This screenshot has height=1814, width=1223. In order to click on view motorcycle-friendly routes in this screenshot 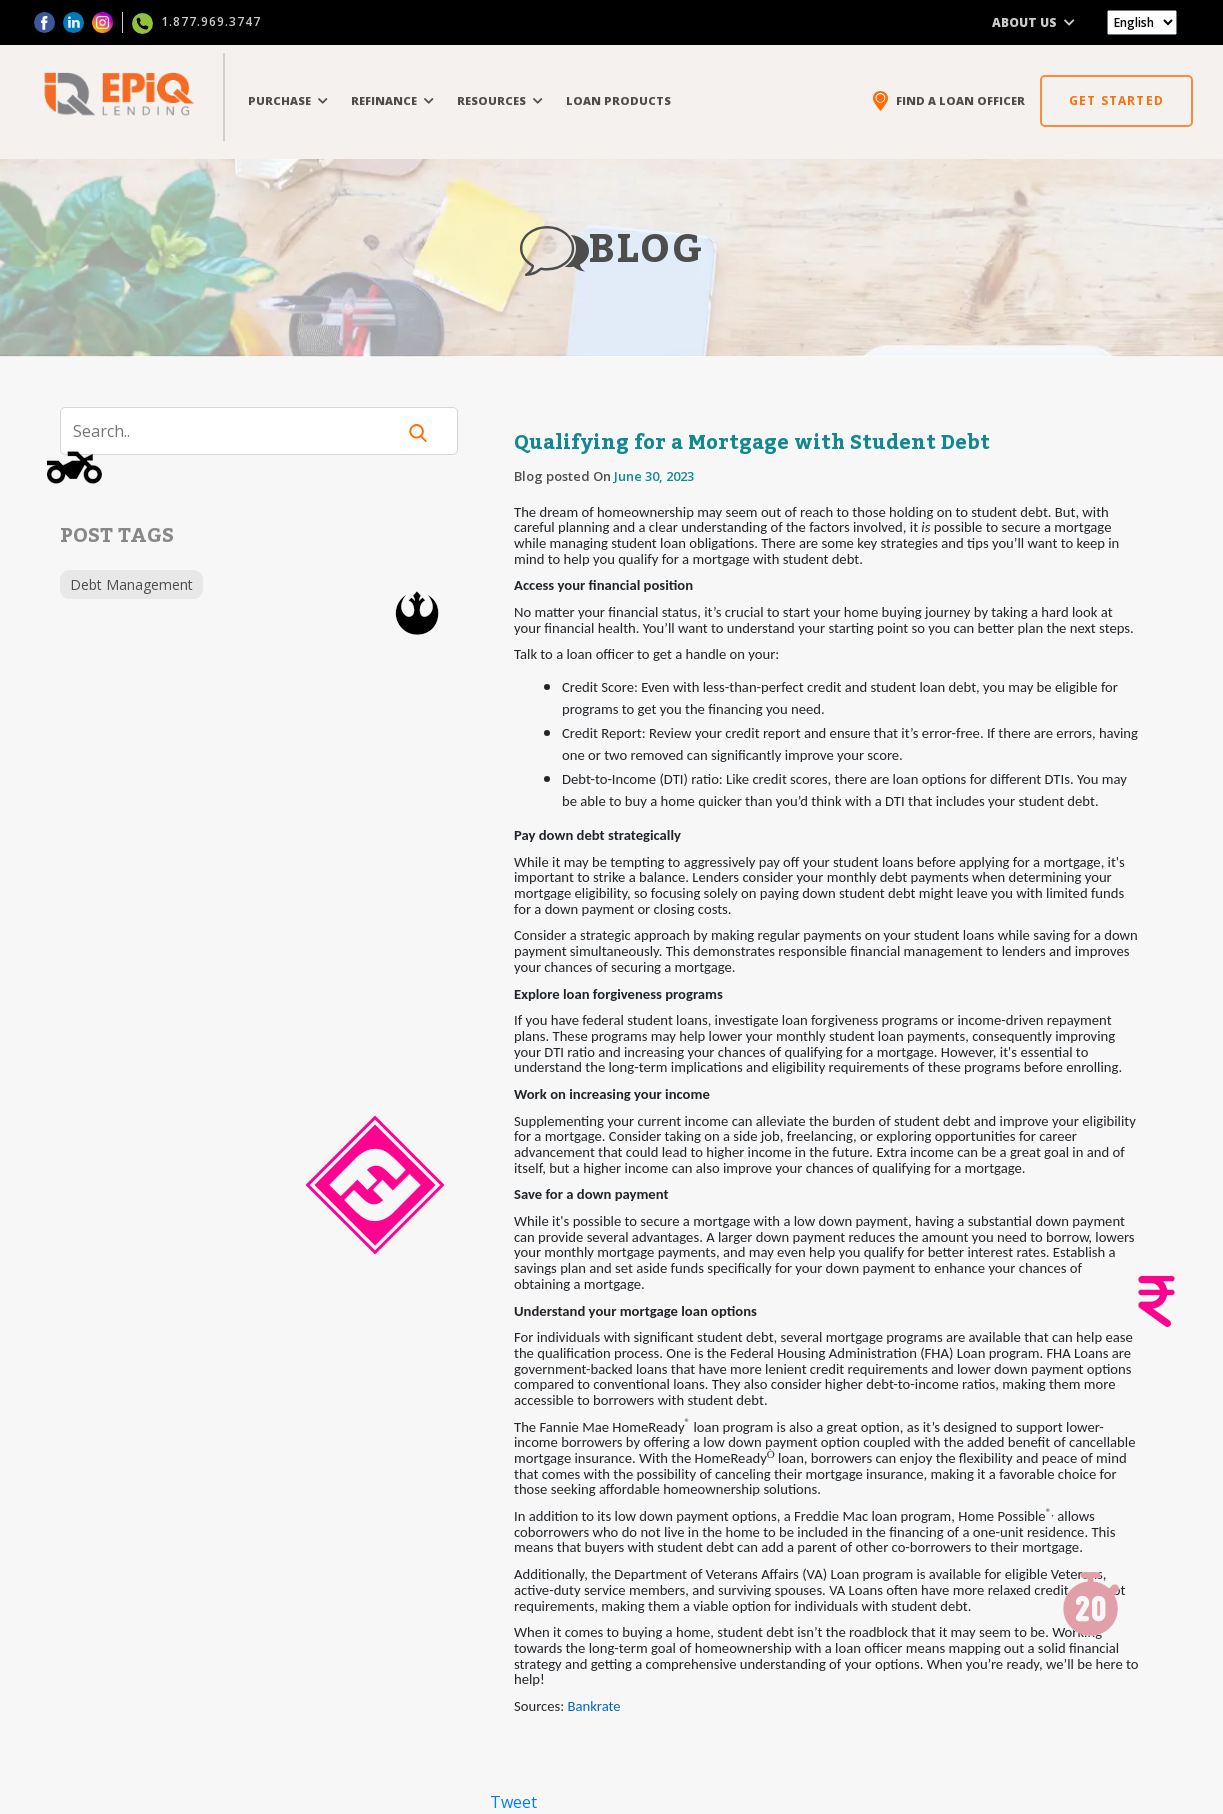, I will do `click(74, 467)`.